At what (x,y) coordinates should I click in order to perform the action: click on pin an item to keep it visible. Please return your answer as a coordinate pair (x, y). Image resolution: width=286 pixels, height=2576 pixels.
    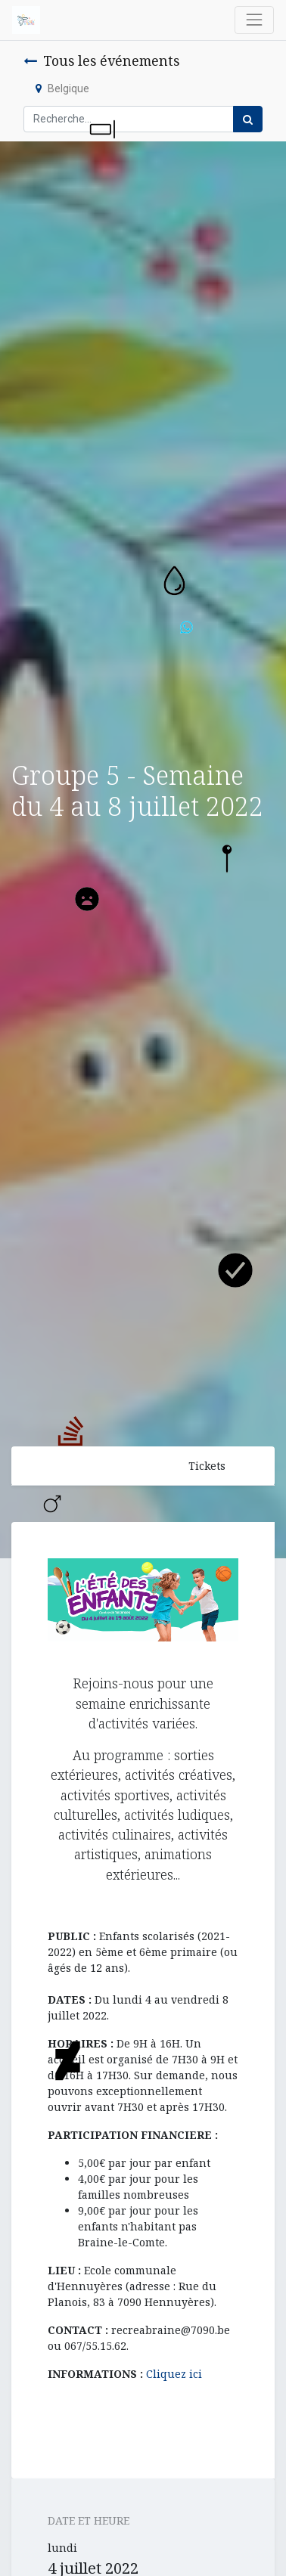
    Looking at the image, I should click on (227, 859).